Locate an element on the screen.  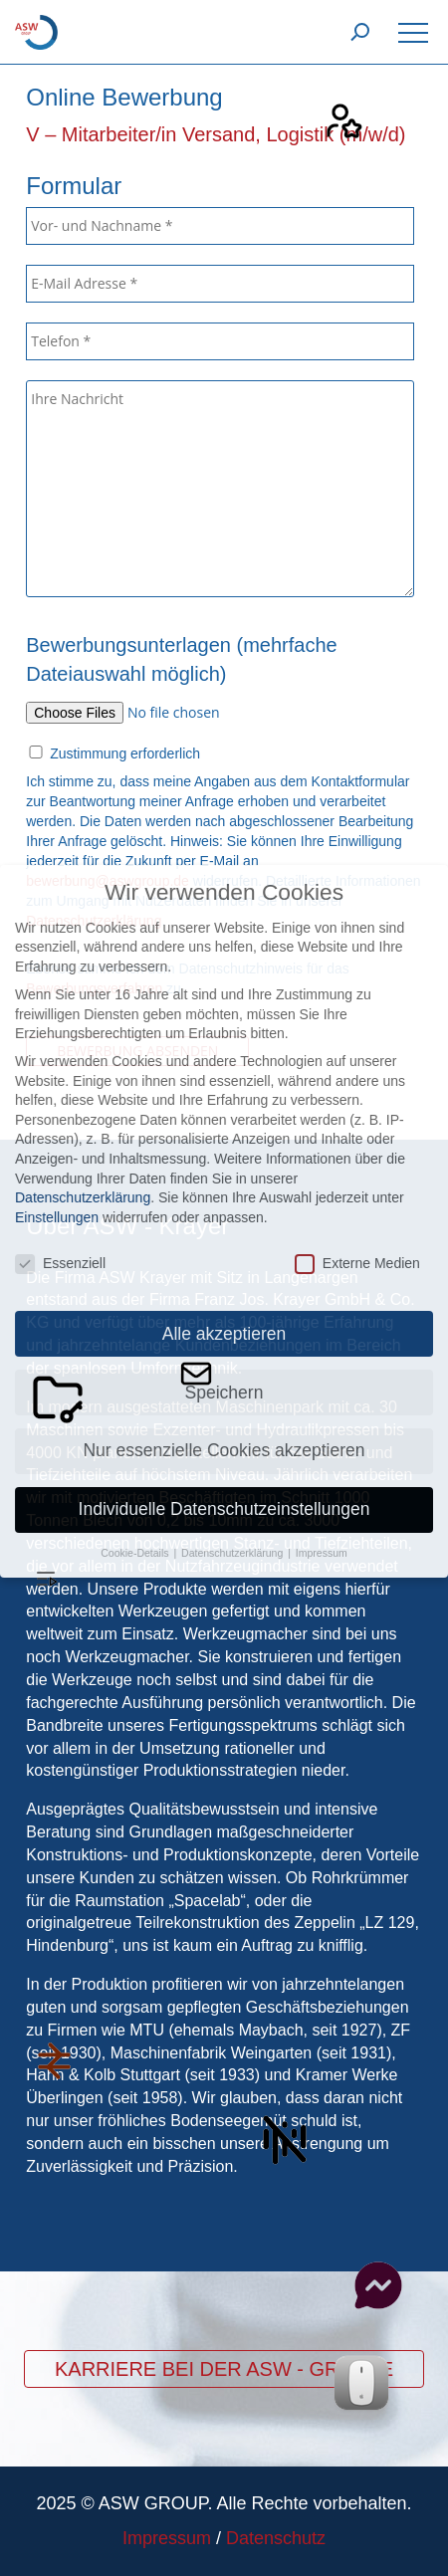
open facebook messenger is located at coordinates (378, 2285).